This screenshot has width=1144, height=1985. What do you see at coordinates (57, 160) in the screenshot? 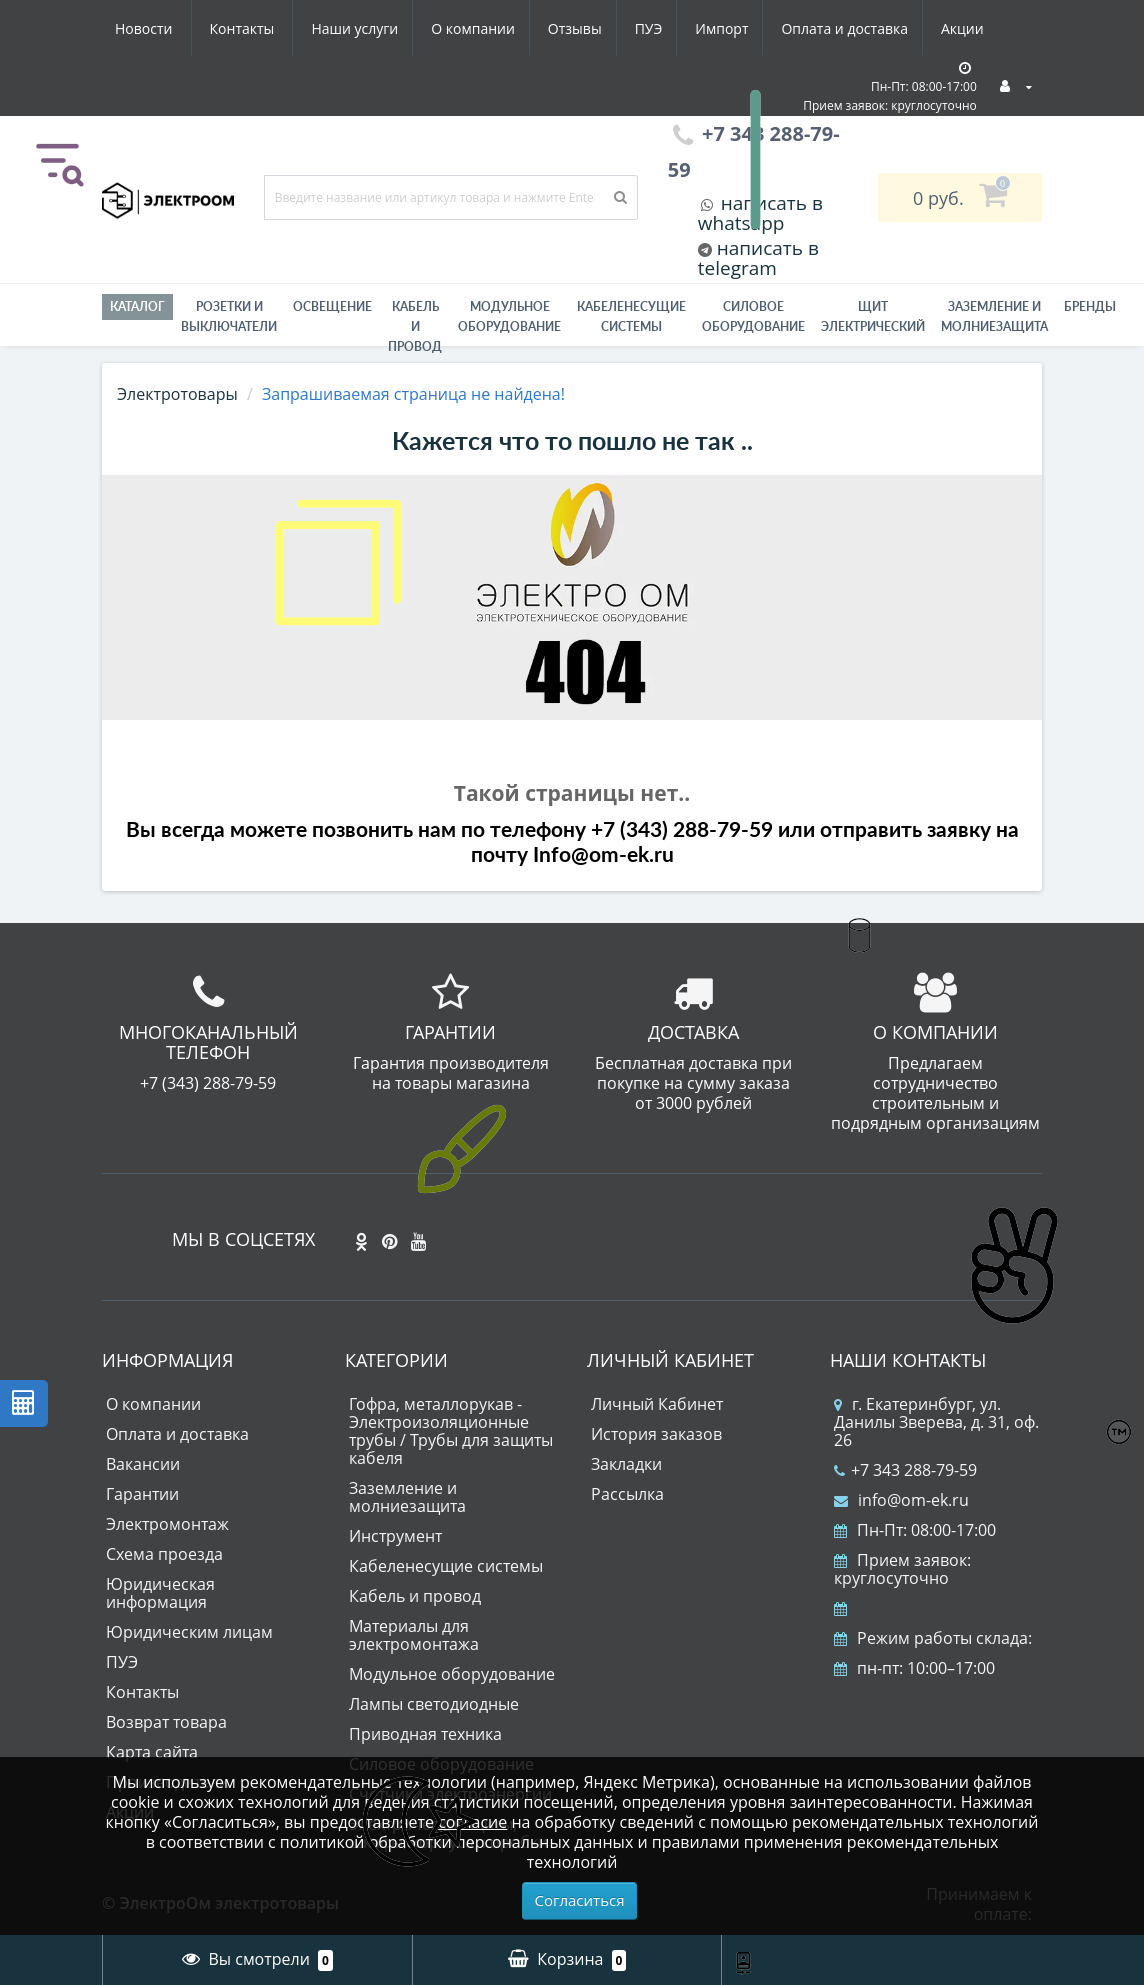
I see `search within filtered results` at bounding box center [57, 160].